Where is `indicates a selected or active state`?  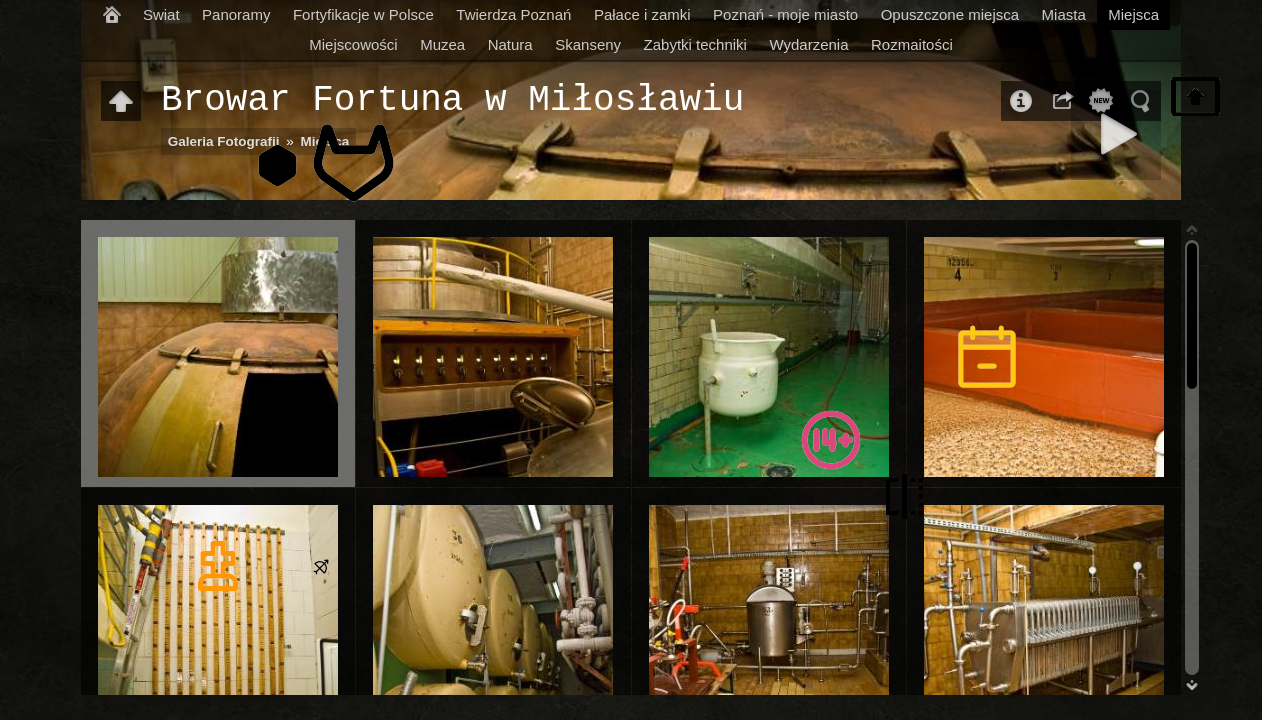 indicates a selected or active state is located at coordinates (277, 165).